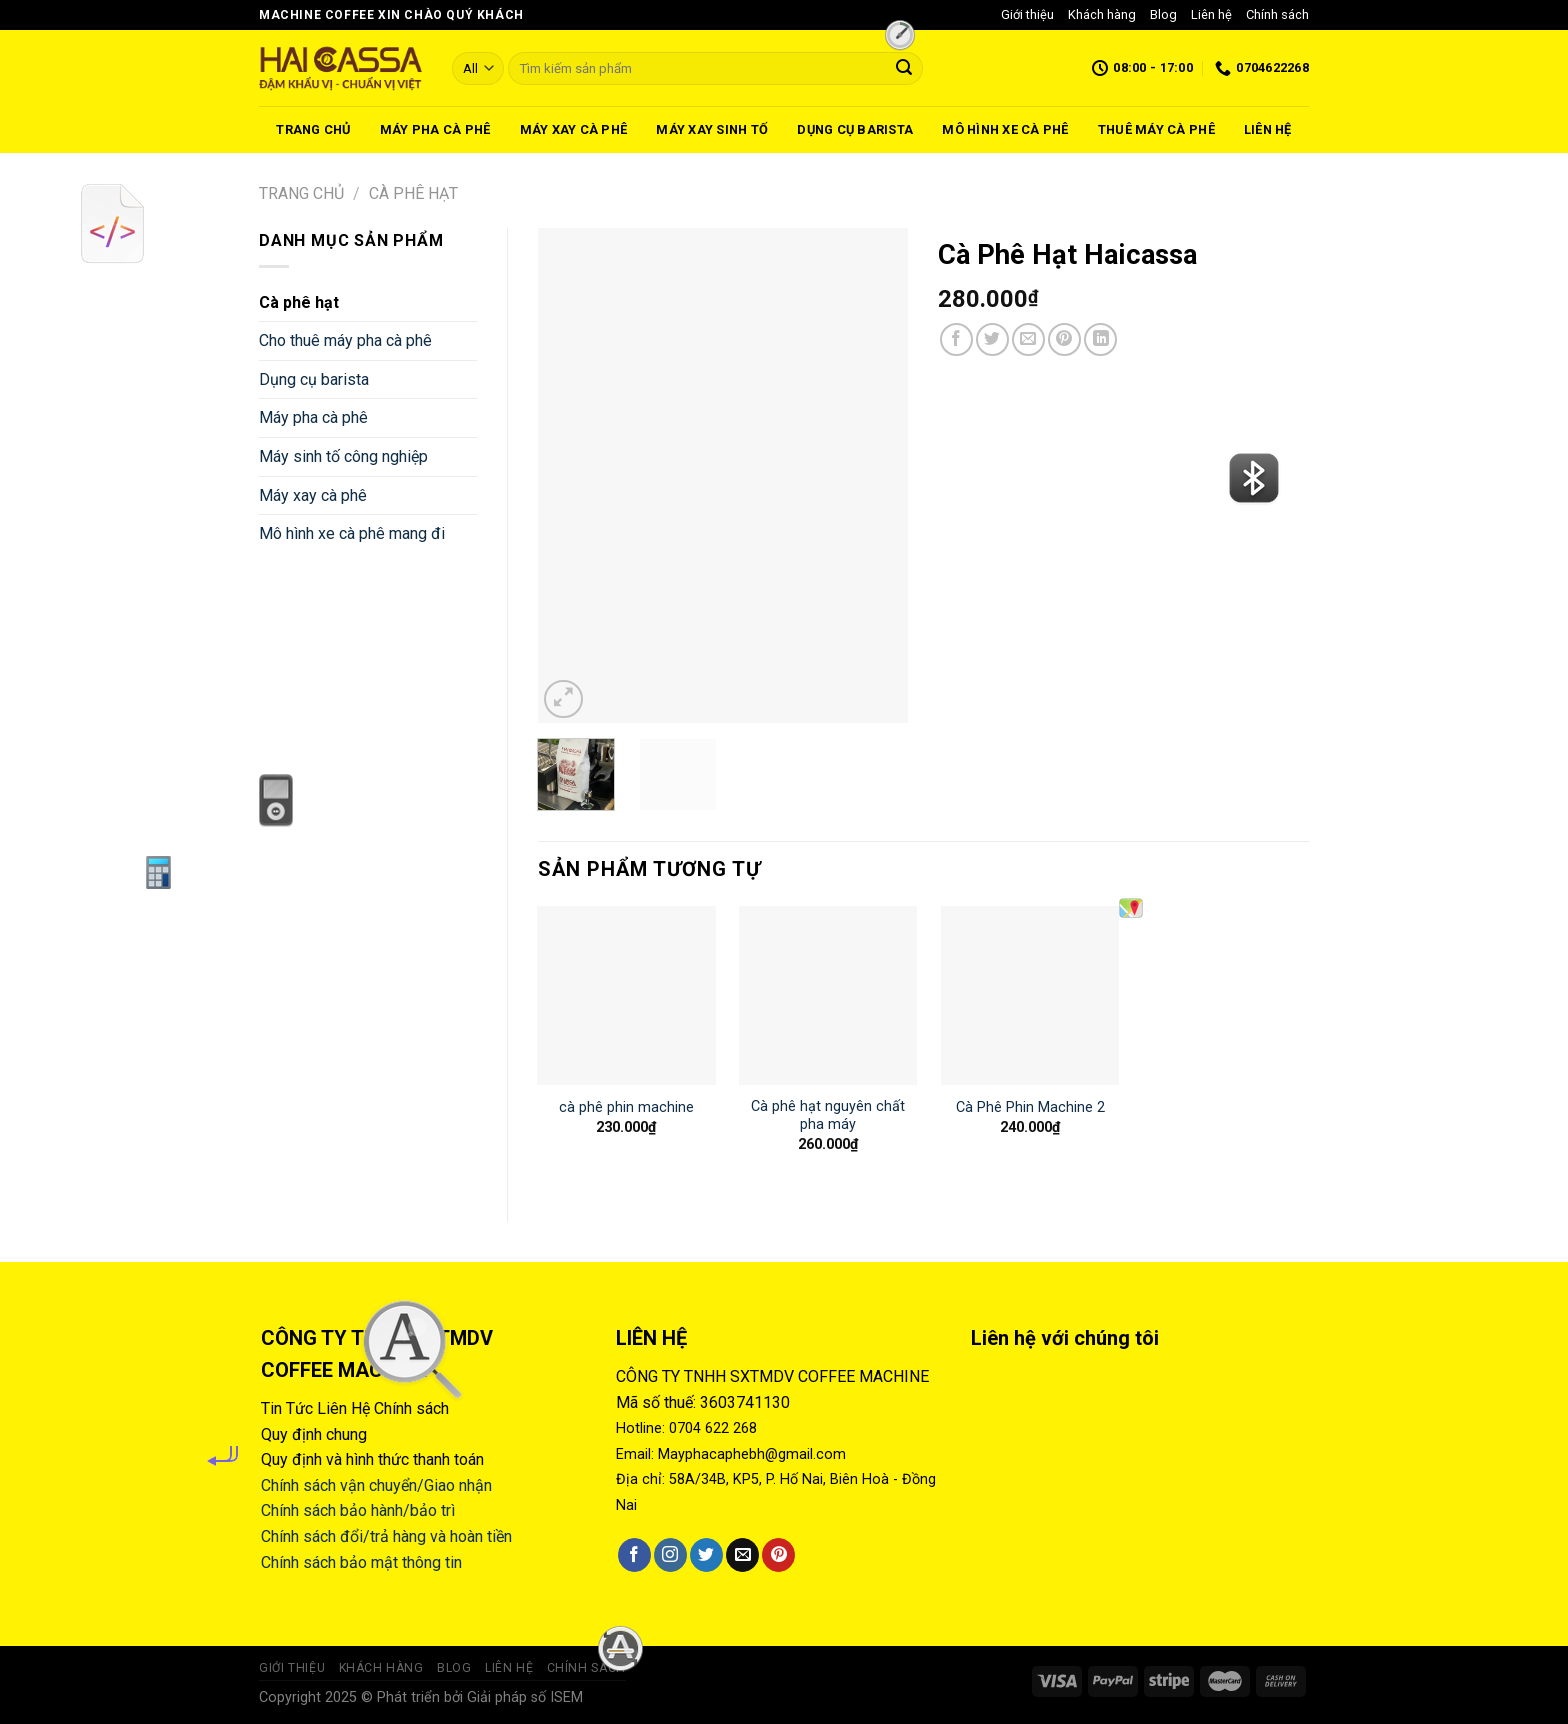 Image resolution: width=1568 pixels, height=1724 pixels. Describe the element at coordinates (222, 1454) in the screenshot. I see `reply to all recipients of an email` at that location.